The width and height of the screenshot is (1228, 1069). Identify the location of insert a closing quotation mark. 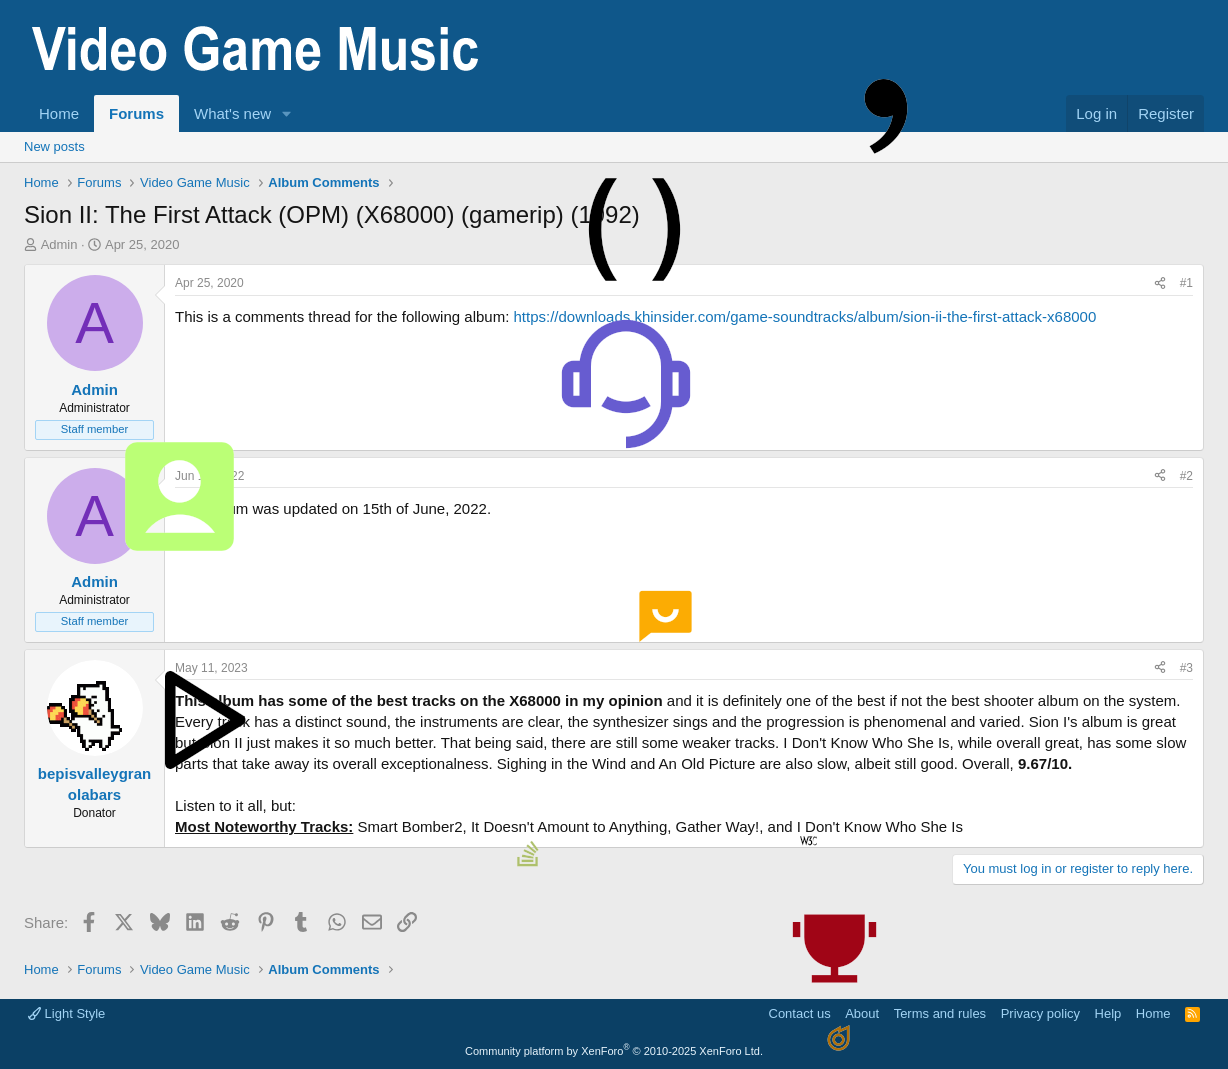
(885, 114).